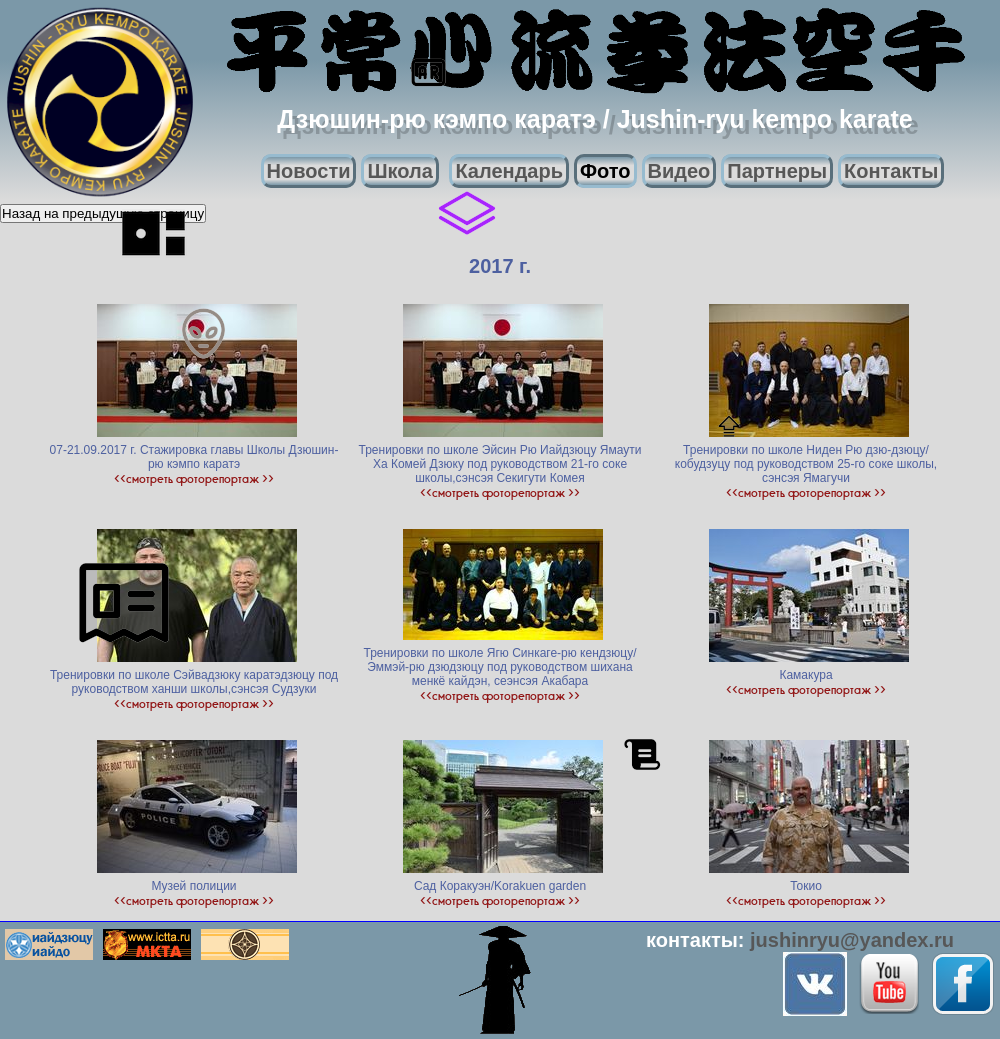  I want to click on upload multiple files or items, so click(729, 427).